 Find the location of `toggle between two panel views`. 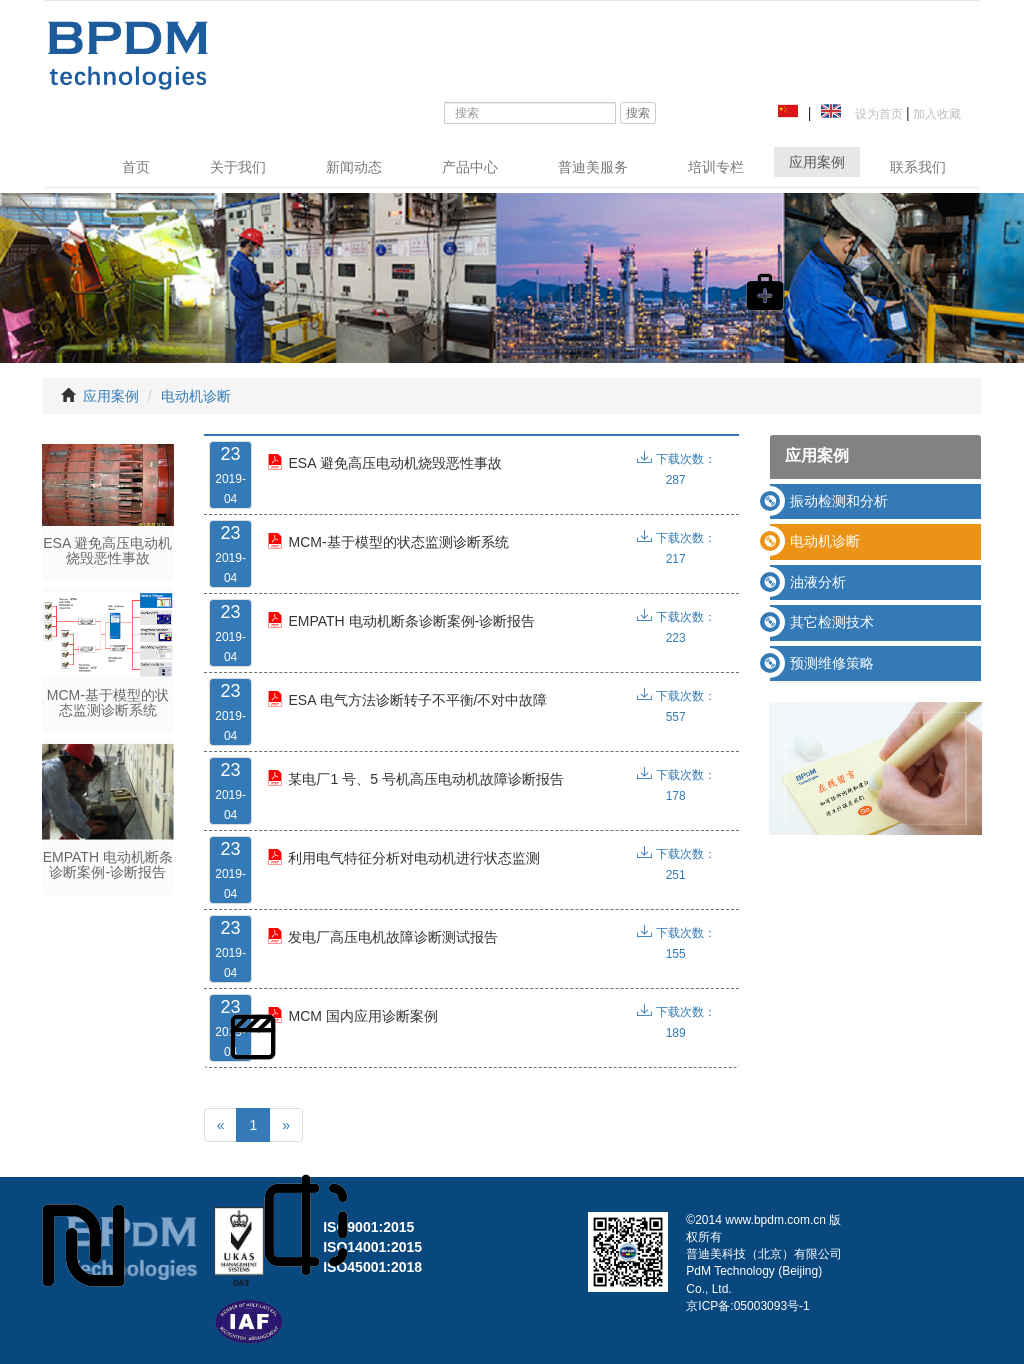

toggle between two panel views is located at coordinates (306, 1225).